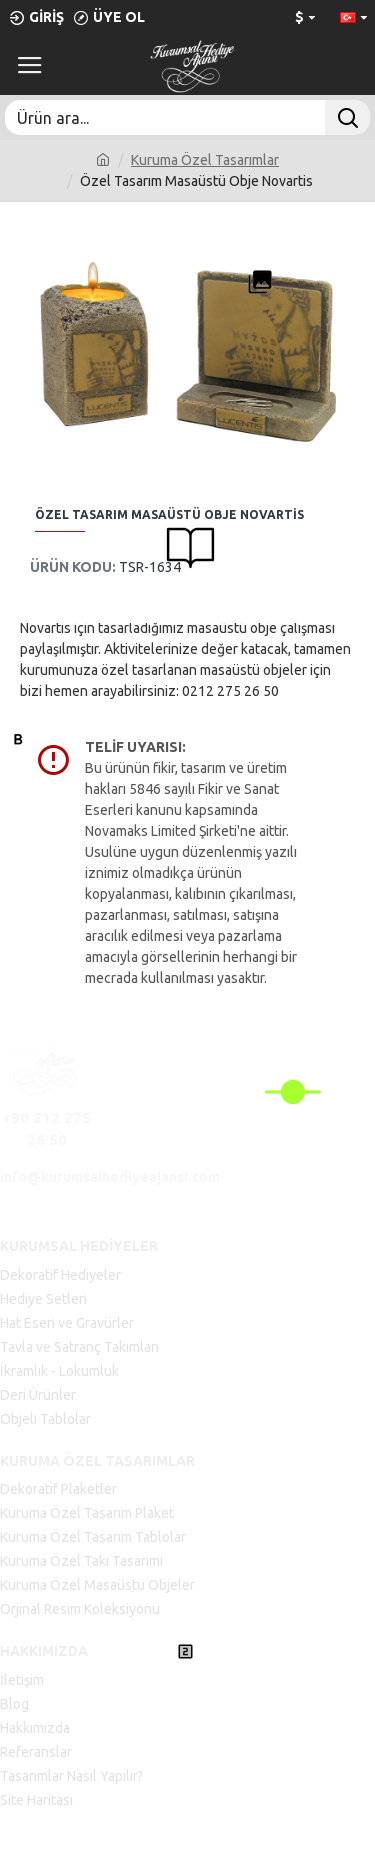  I want to click on view photo collections or albums, so click(260, 282).